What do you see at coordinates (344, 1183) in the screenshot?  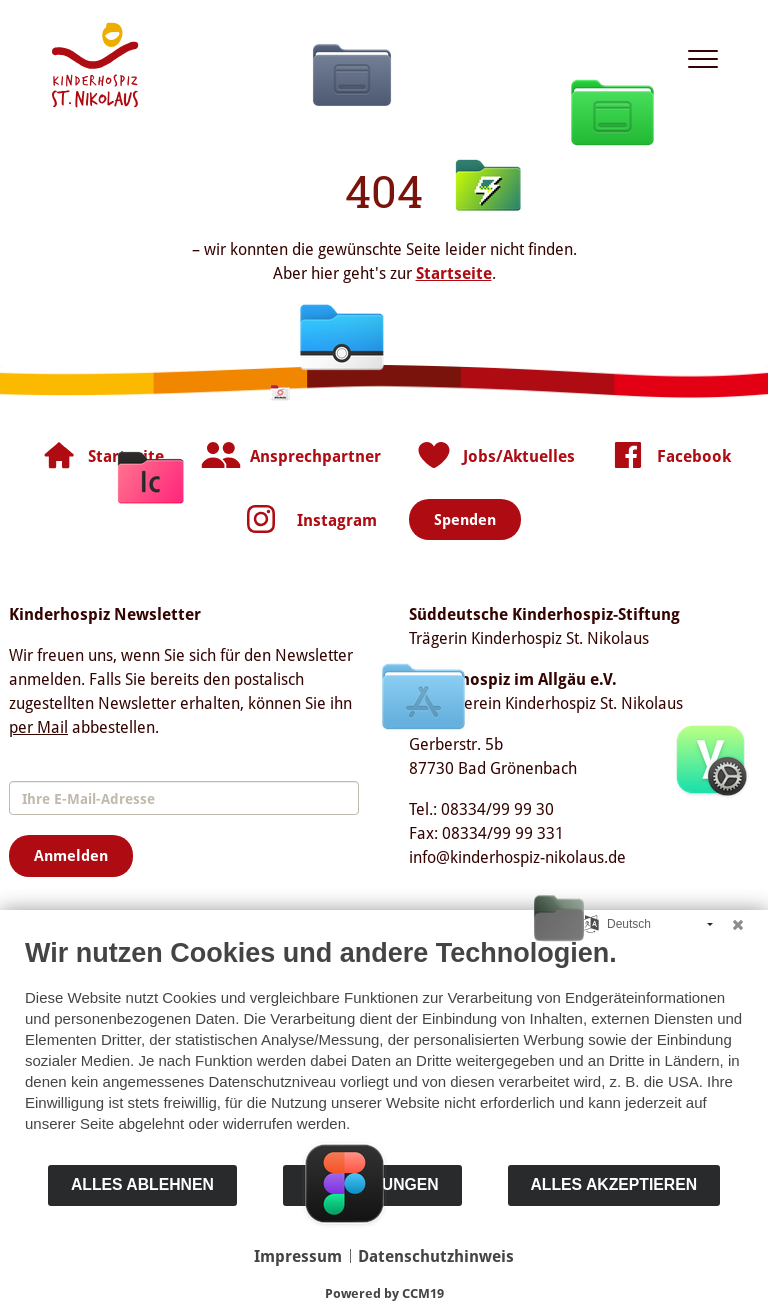 I see `open figma design app` at bounding box center [344, 1183].